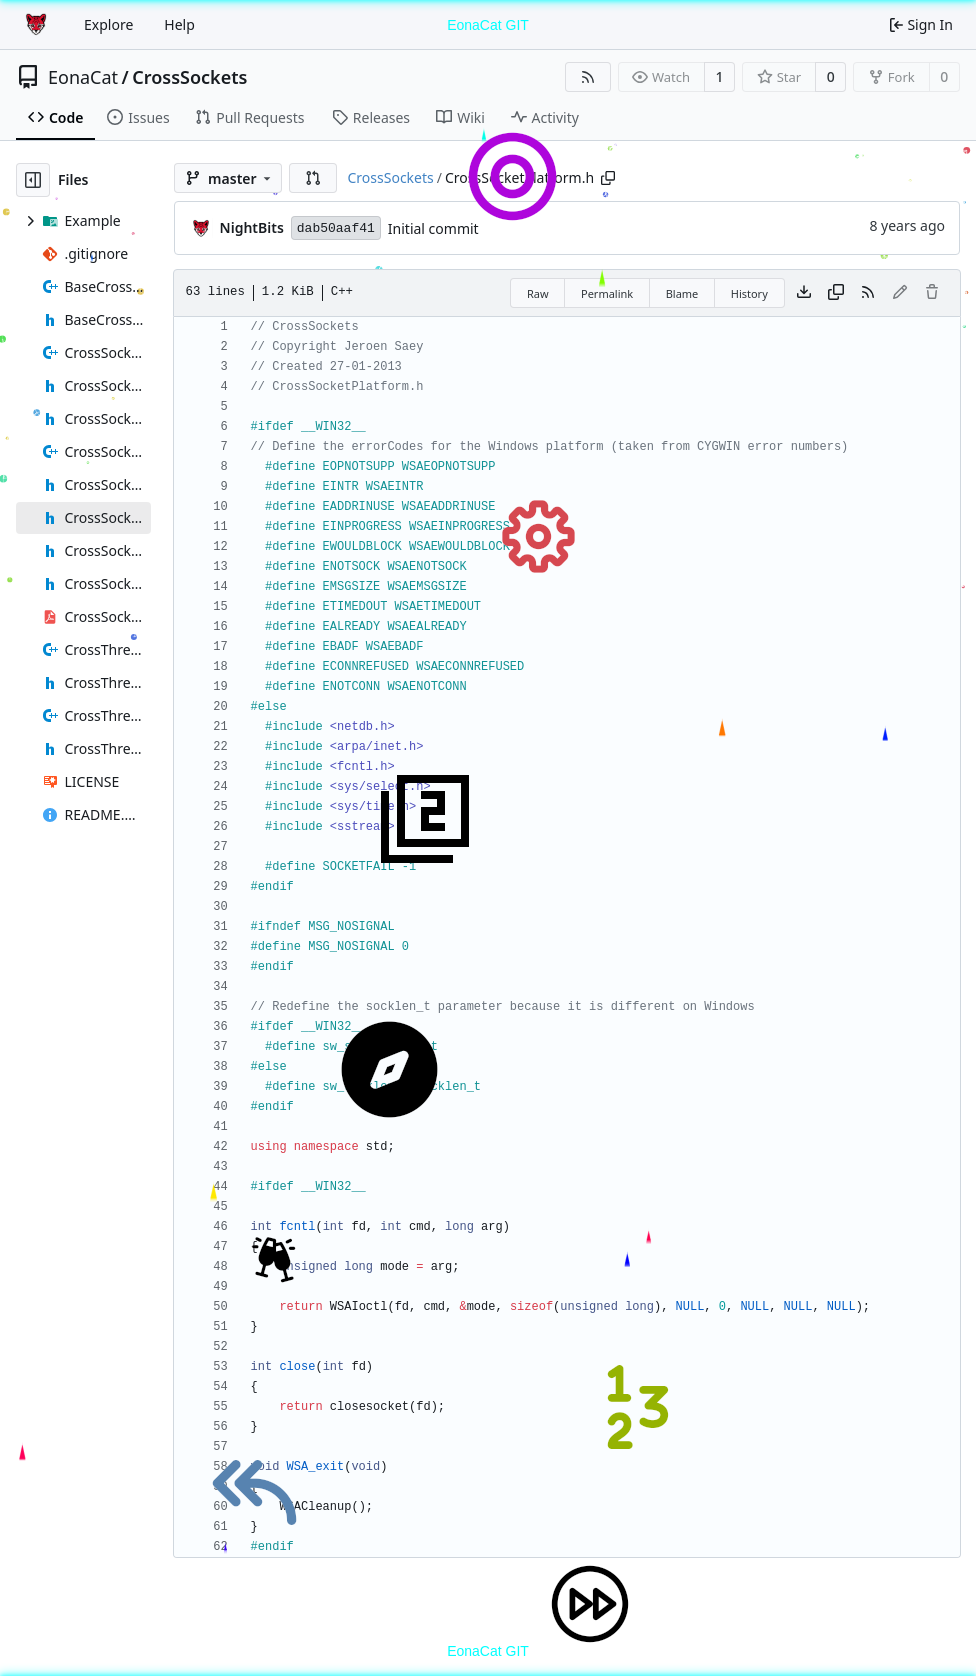 This screenshot has width=976, height=1676. Describe the element at coordinates (590, 1604) in the screenshot. I see `skip forward in media playback` at that location.